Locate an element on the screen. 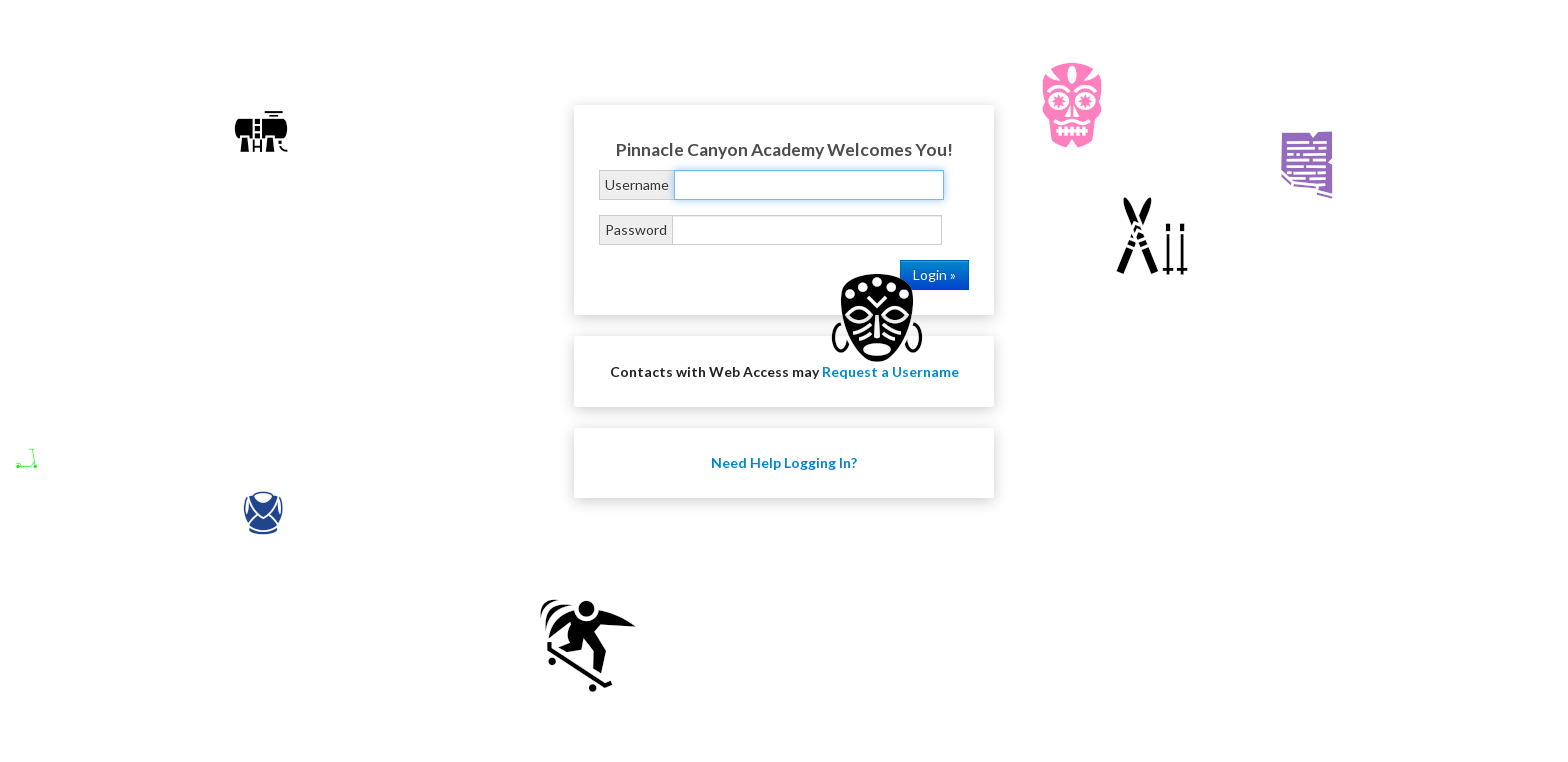 The height and width of the screenshot is (762, 1568). view fuel tank status or capacity is located at coordinates (261, 125).